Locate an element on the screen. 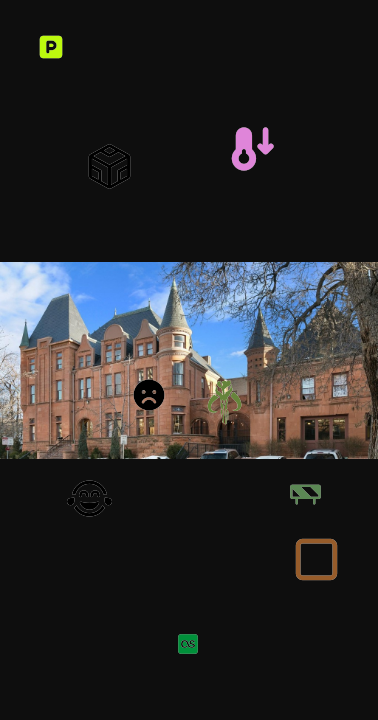 The height and width of the screenshot is (720, 378). decrease temperature setting is located at coordinates (252, 149).